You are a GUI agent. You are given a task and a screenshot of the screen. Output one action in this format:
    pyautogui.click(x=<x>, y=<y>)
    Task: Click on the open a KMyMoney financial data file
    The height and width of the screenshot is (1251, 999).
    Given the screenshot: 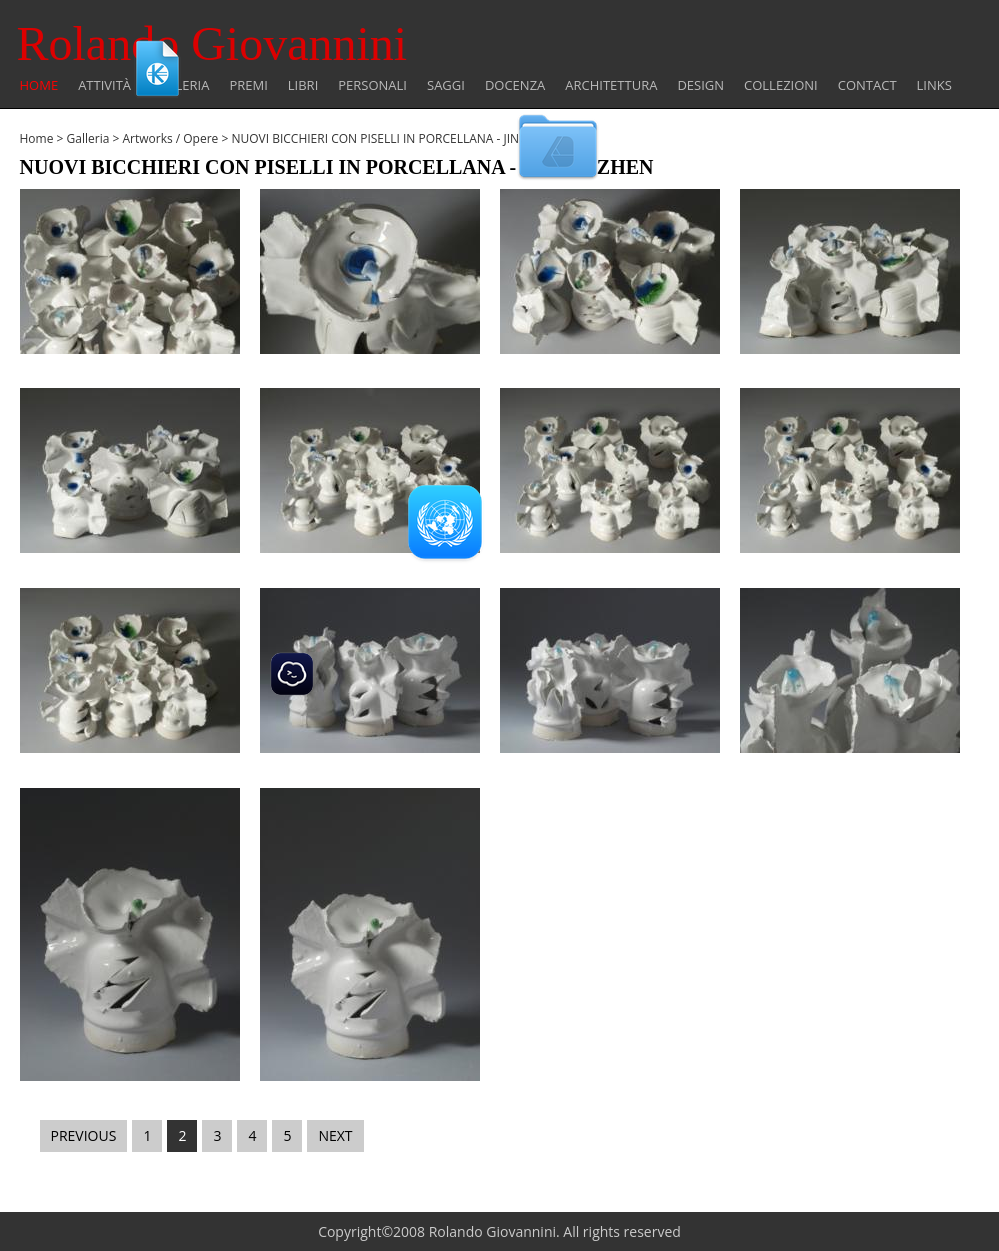 What is the action you would take?
    pyautogui.click(x=157, y=69)
    